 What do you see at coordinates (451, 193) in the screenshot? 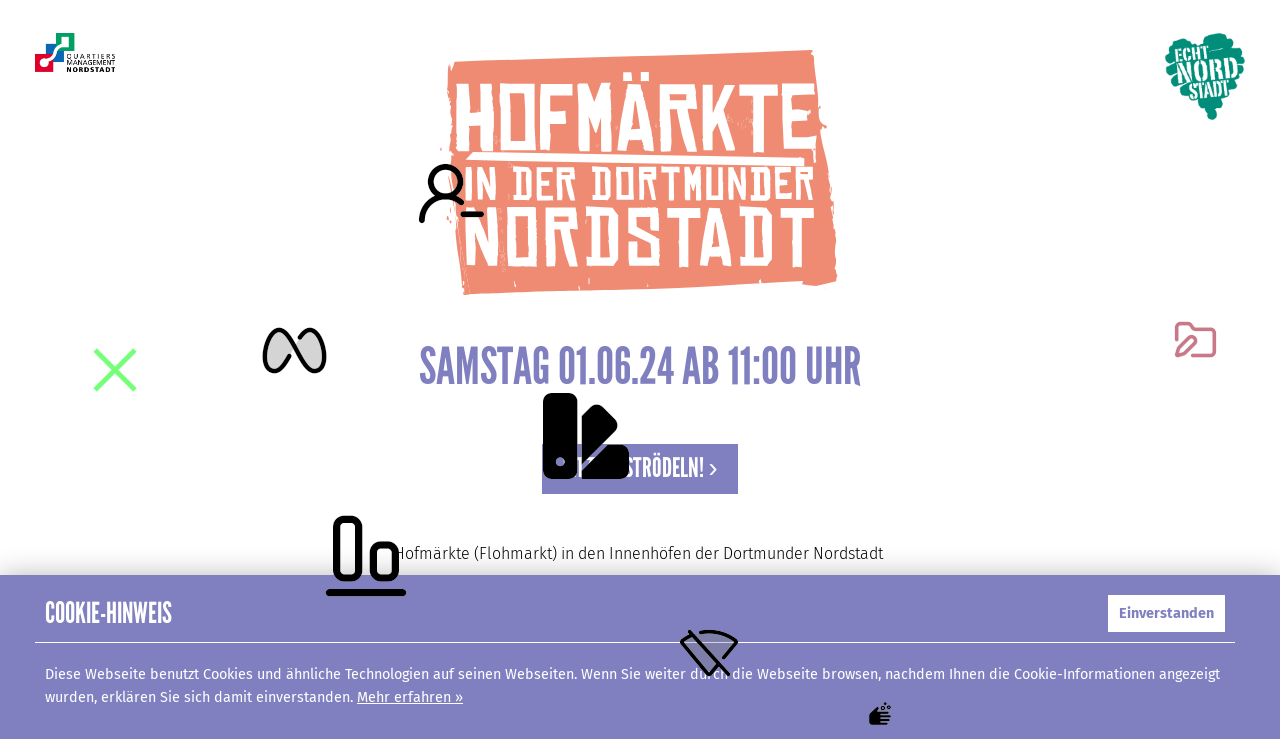
I see `remove a user or contact` at bounding box center [451, 193].